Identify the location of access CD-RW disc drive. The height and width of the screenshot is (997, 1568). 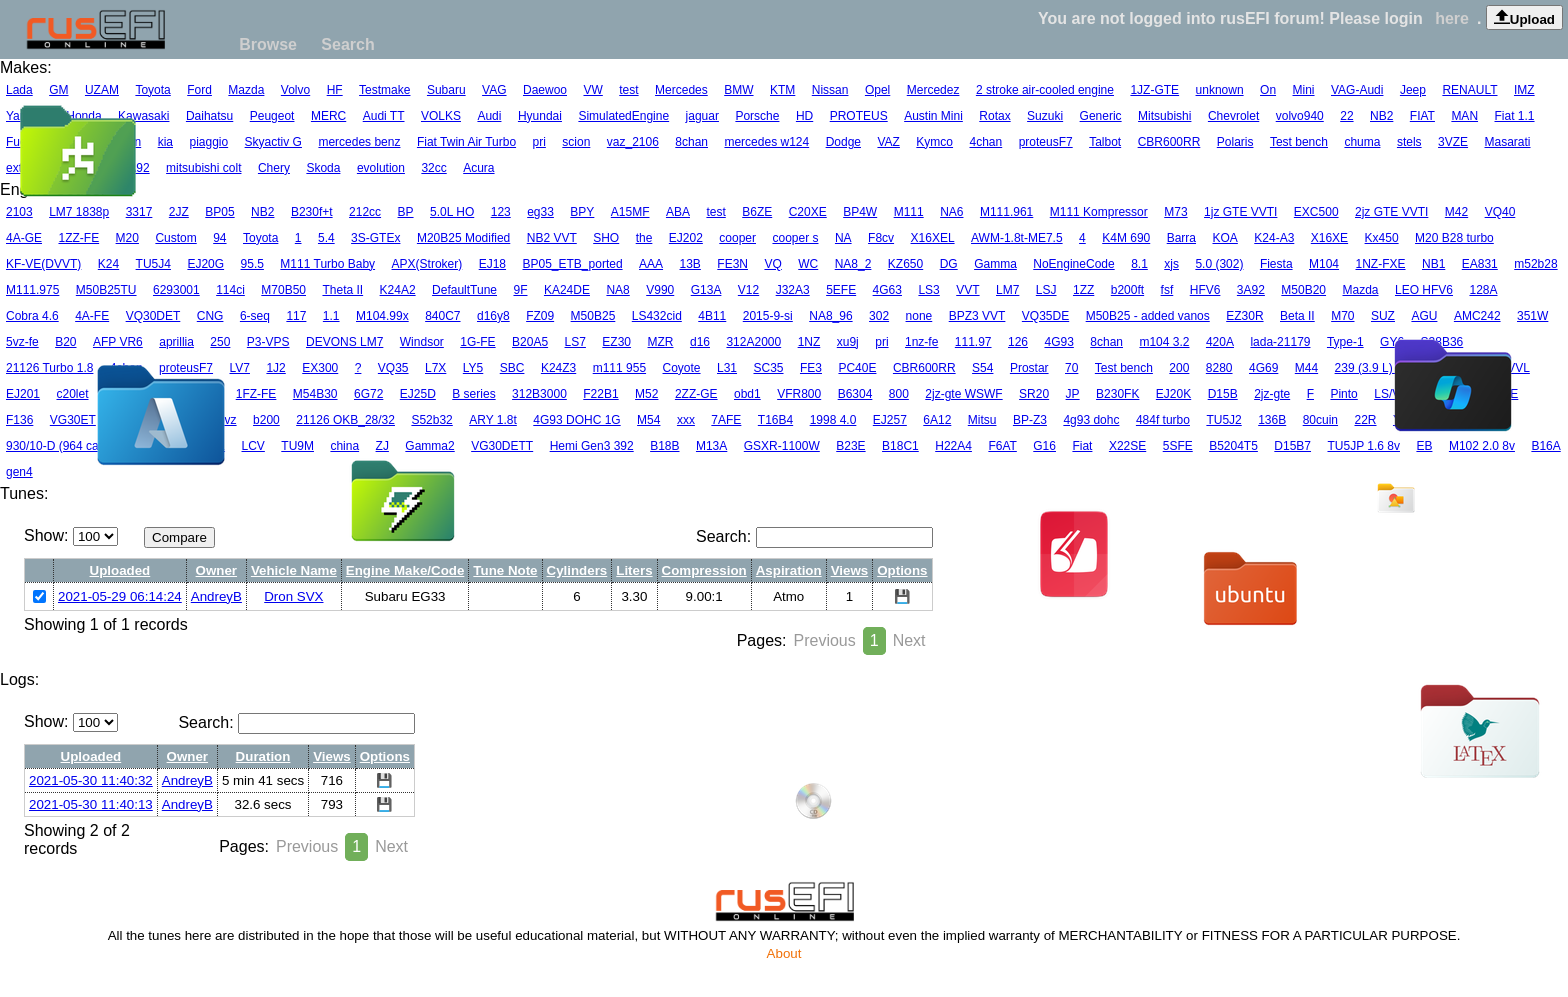
(813, 801).